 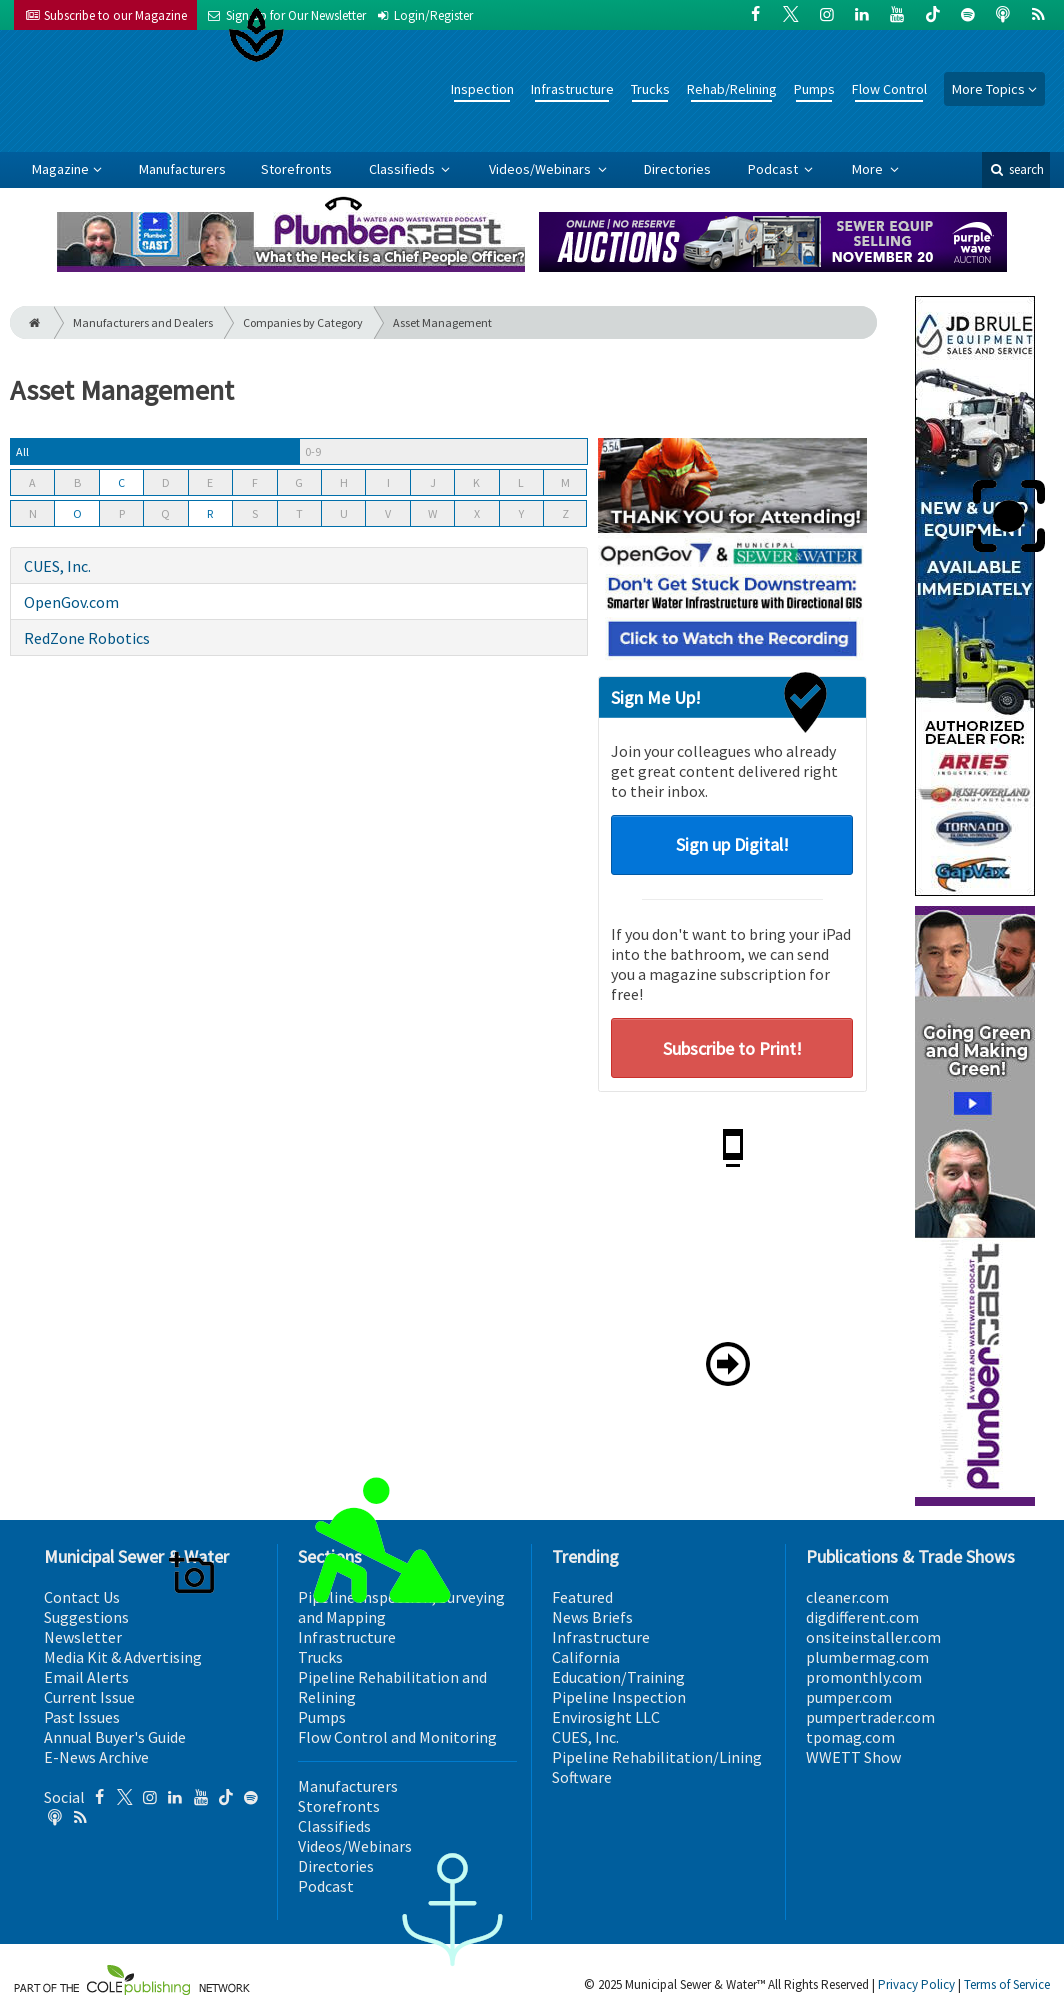 What do you see at coordinates (728, 1364) in the screenshot?
I see `navigate to the next item or screen` at bounding box center [728, 1364].